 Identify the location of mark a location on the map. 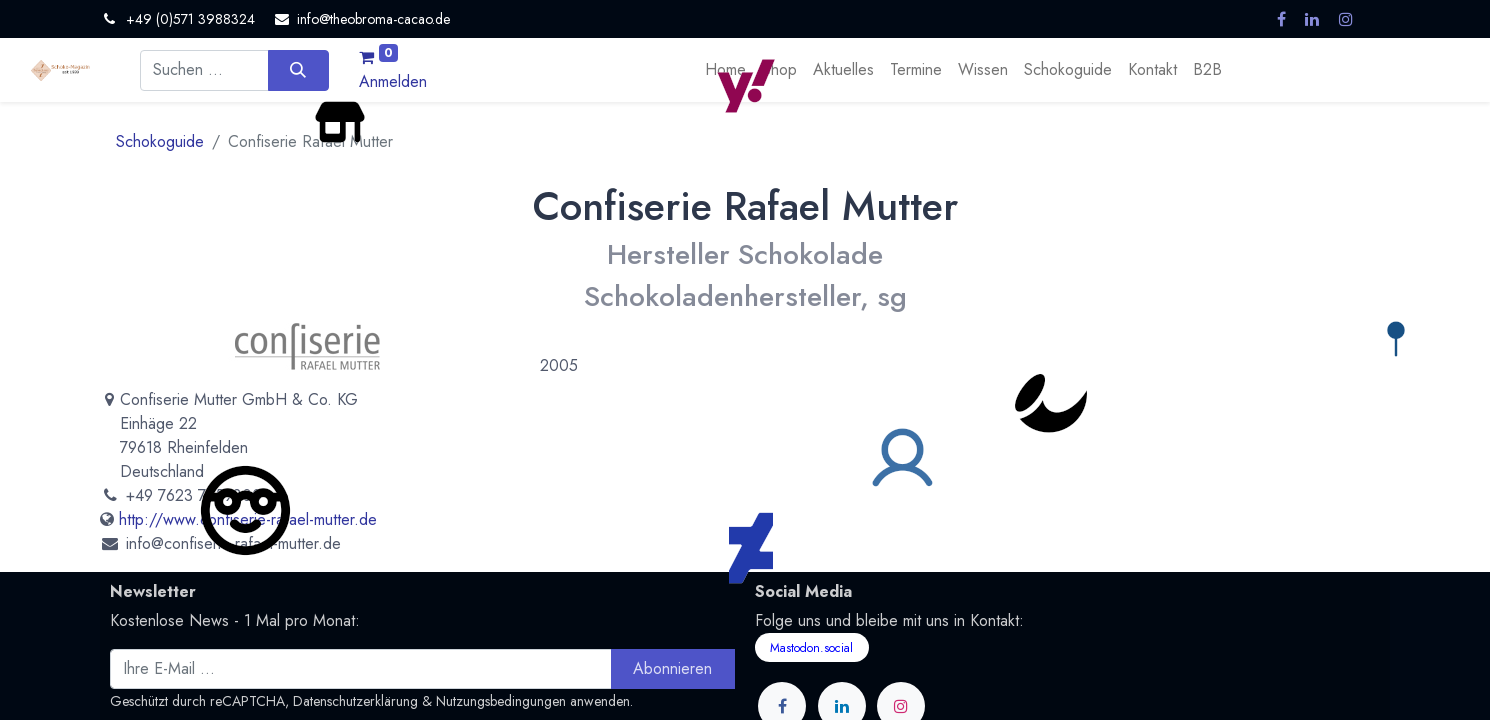
(1396, 339).